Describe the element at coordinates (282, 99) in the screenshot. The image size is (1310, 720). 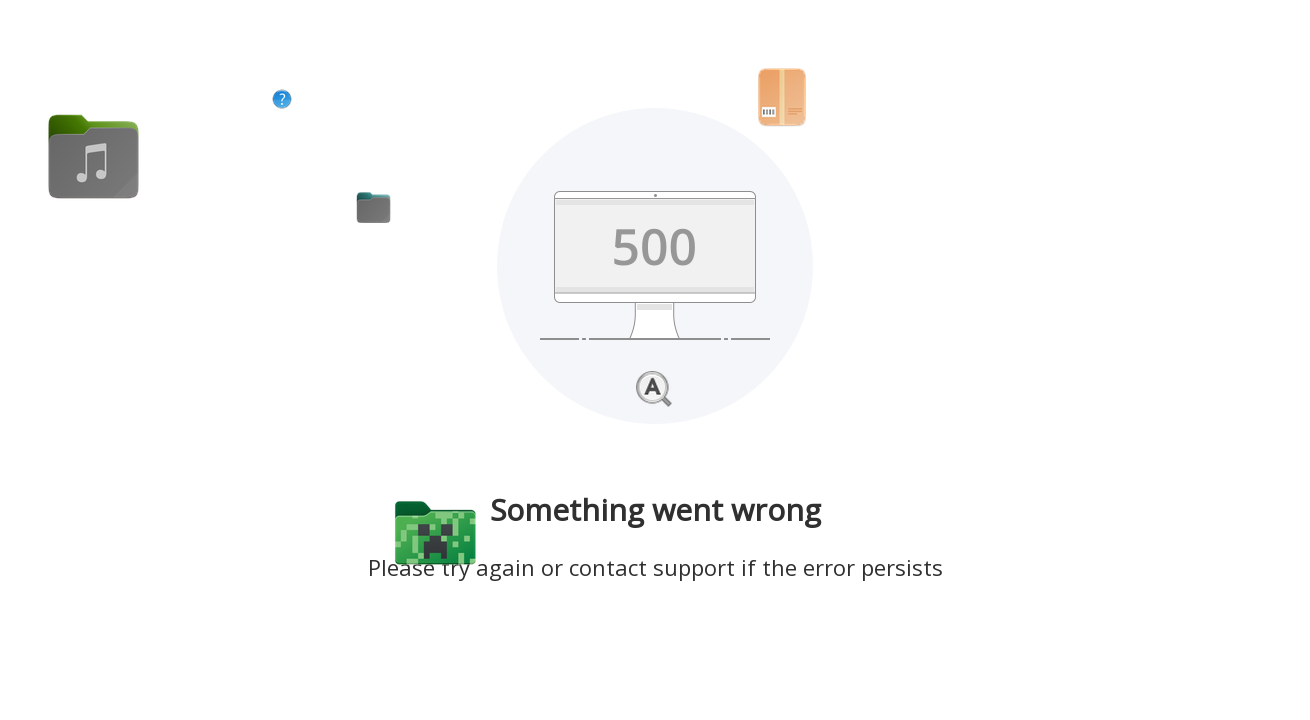
I see `access help documentation` at that location.